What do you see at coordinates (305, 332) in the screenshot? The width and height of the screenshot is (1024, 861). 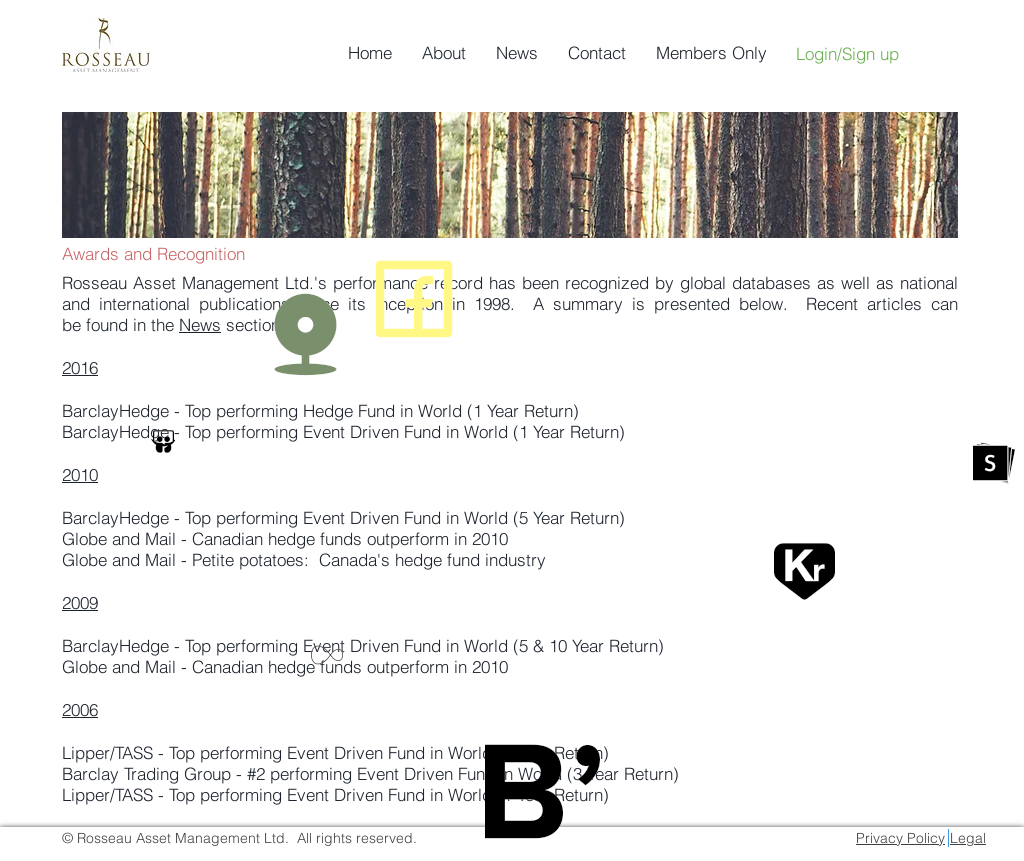 I see `view location with surrounding area range` at bounding box center [305, 332].